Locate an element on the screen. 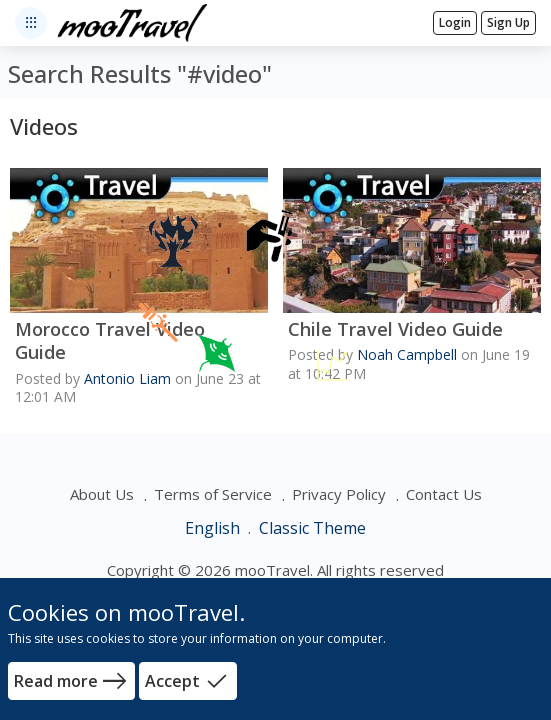 This screenshot has height=720, width=551. conduct a science experiment or lab test is located at coordinates (271, 235).